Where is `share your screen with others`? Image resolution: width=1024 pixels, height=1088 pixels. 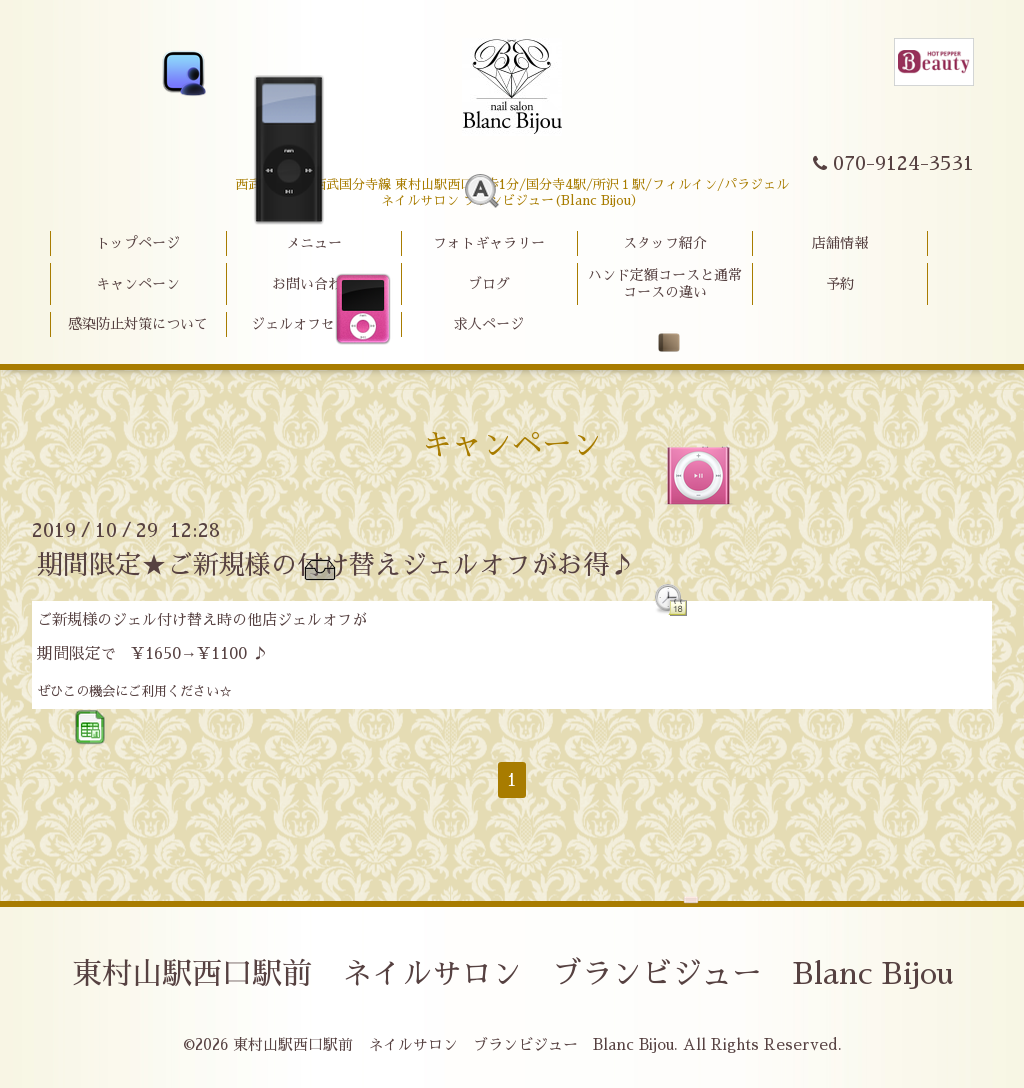 share your screen with others is located at coordinates (183, 71).